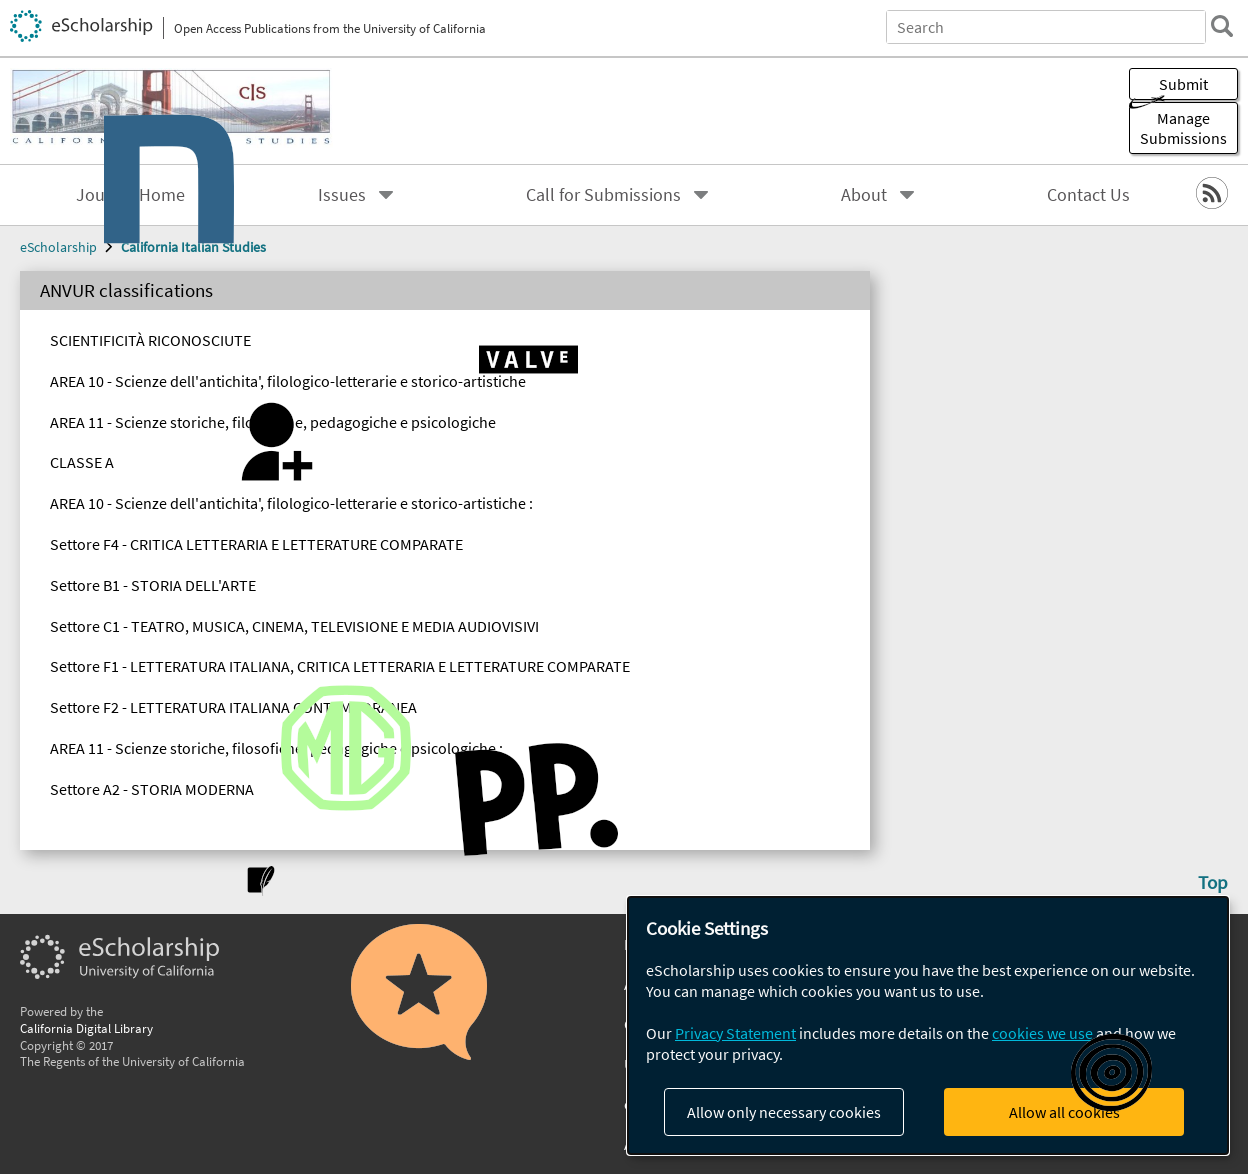 The image size is (1248, 1174). What do you see at coordinates (1147, 102) in the screenshot?
I see `visit the Norwegian Air website` at bounding box center [1147, 102].